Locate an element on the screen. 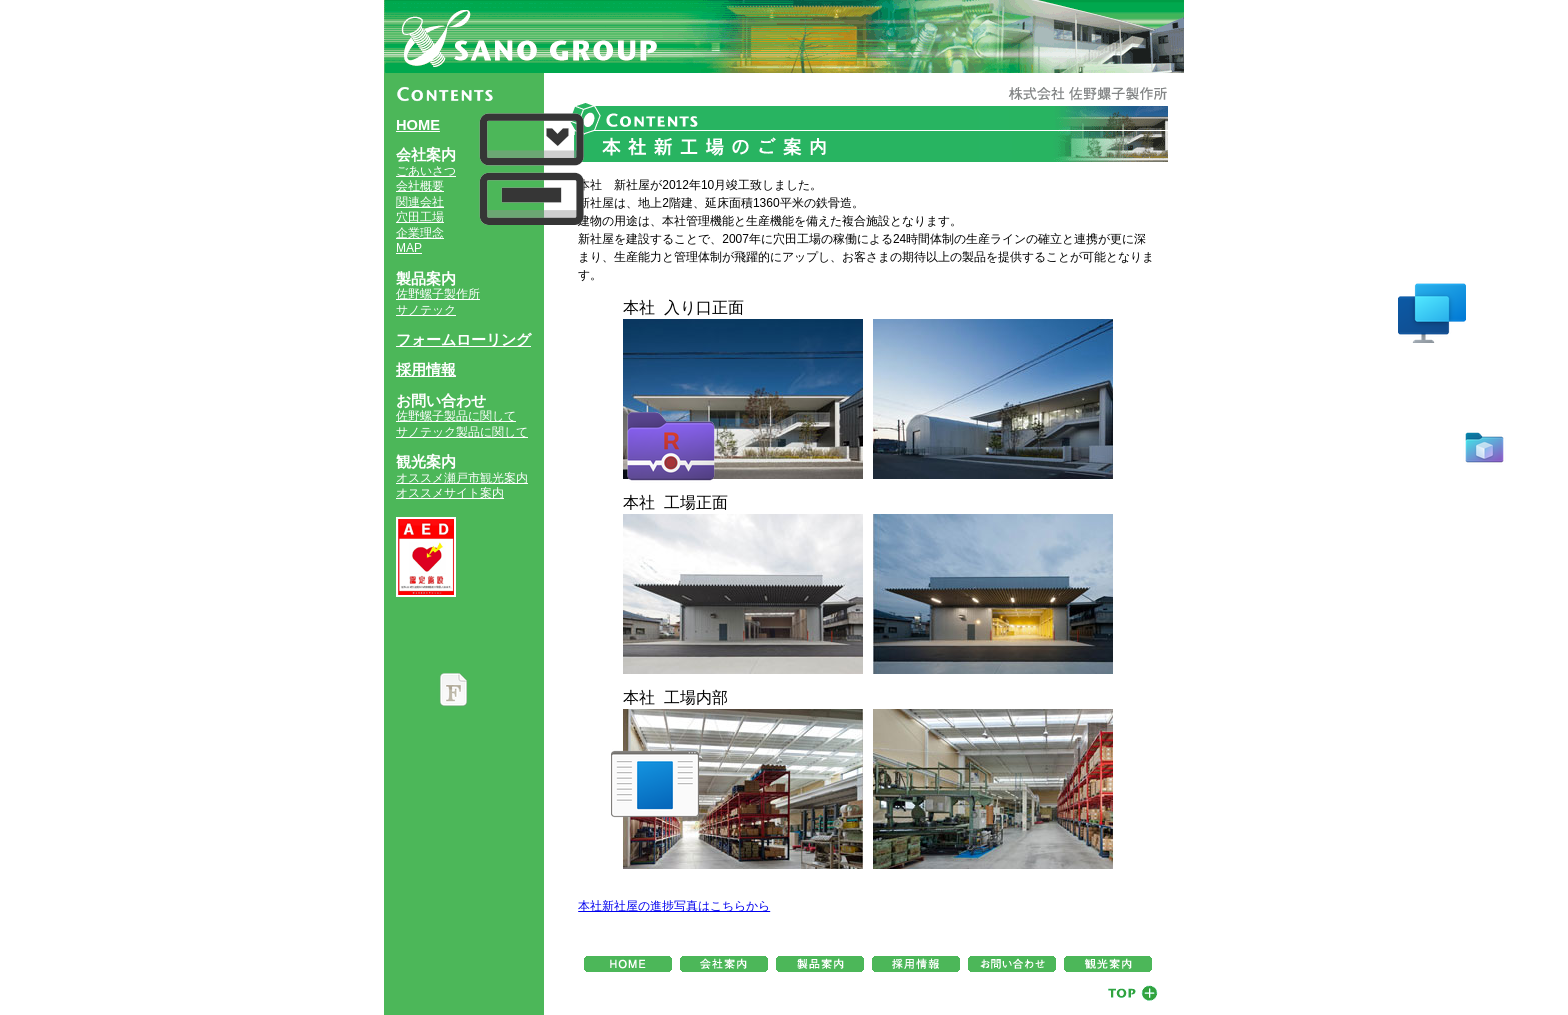  open the 3D objects folder is located at coordinates (1484, 448).